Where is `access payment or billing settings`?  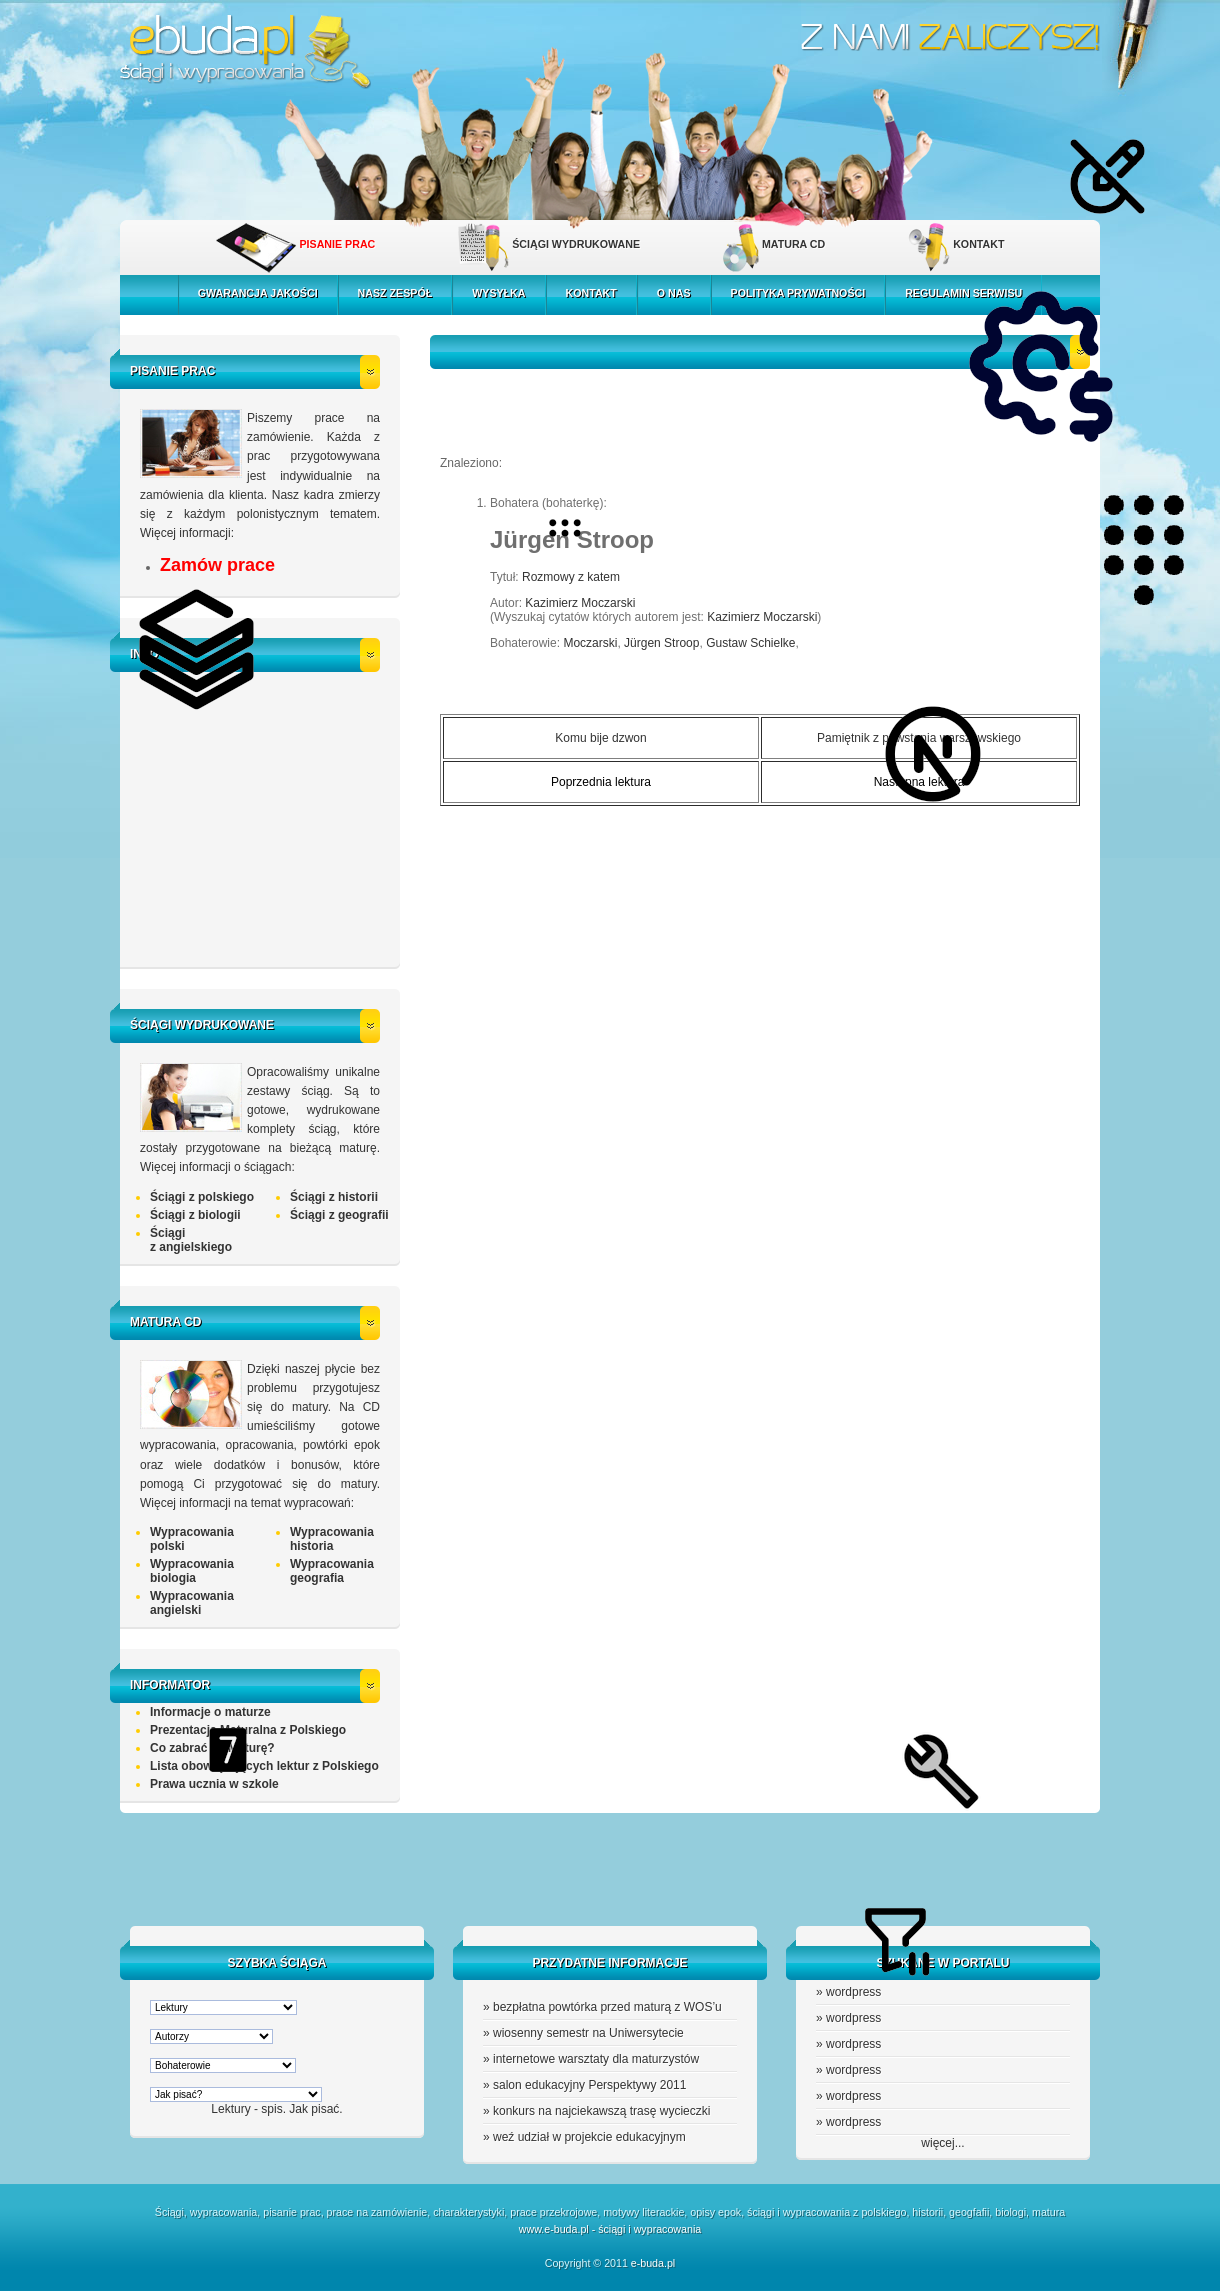 access payment or billing settings is located at coordinates (1041, 363).